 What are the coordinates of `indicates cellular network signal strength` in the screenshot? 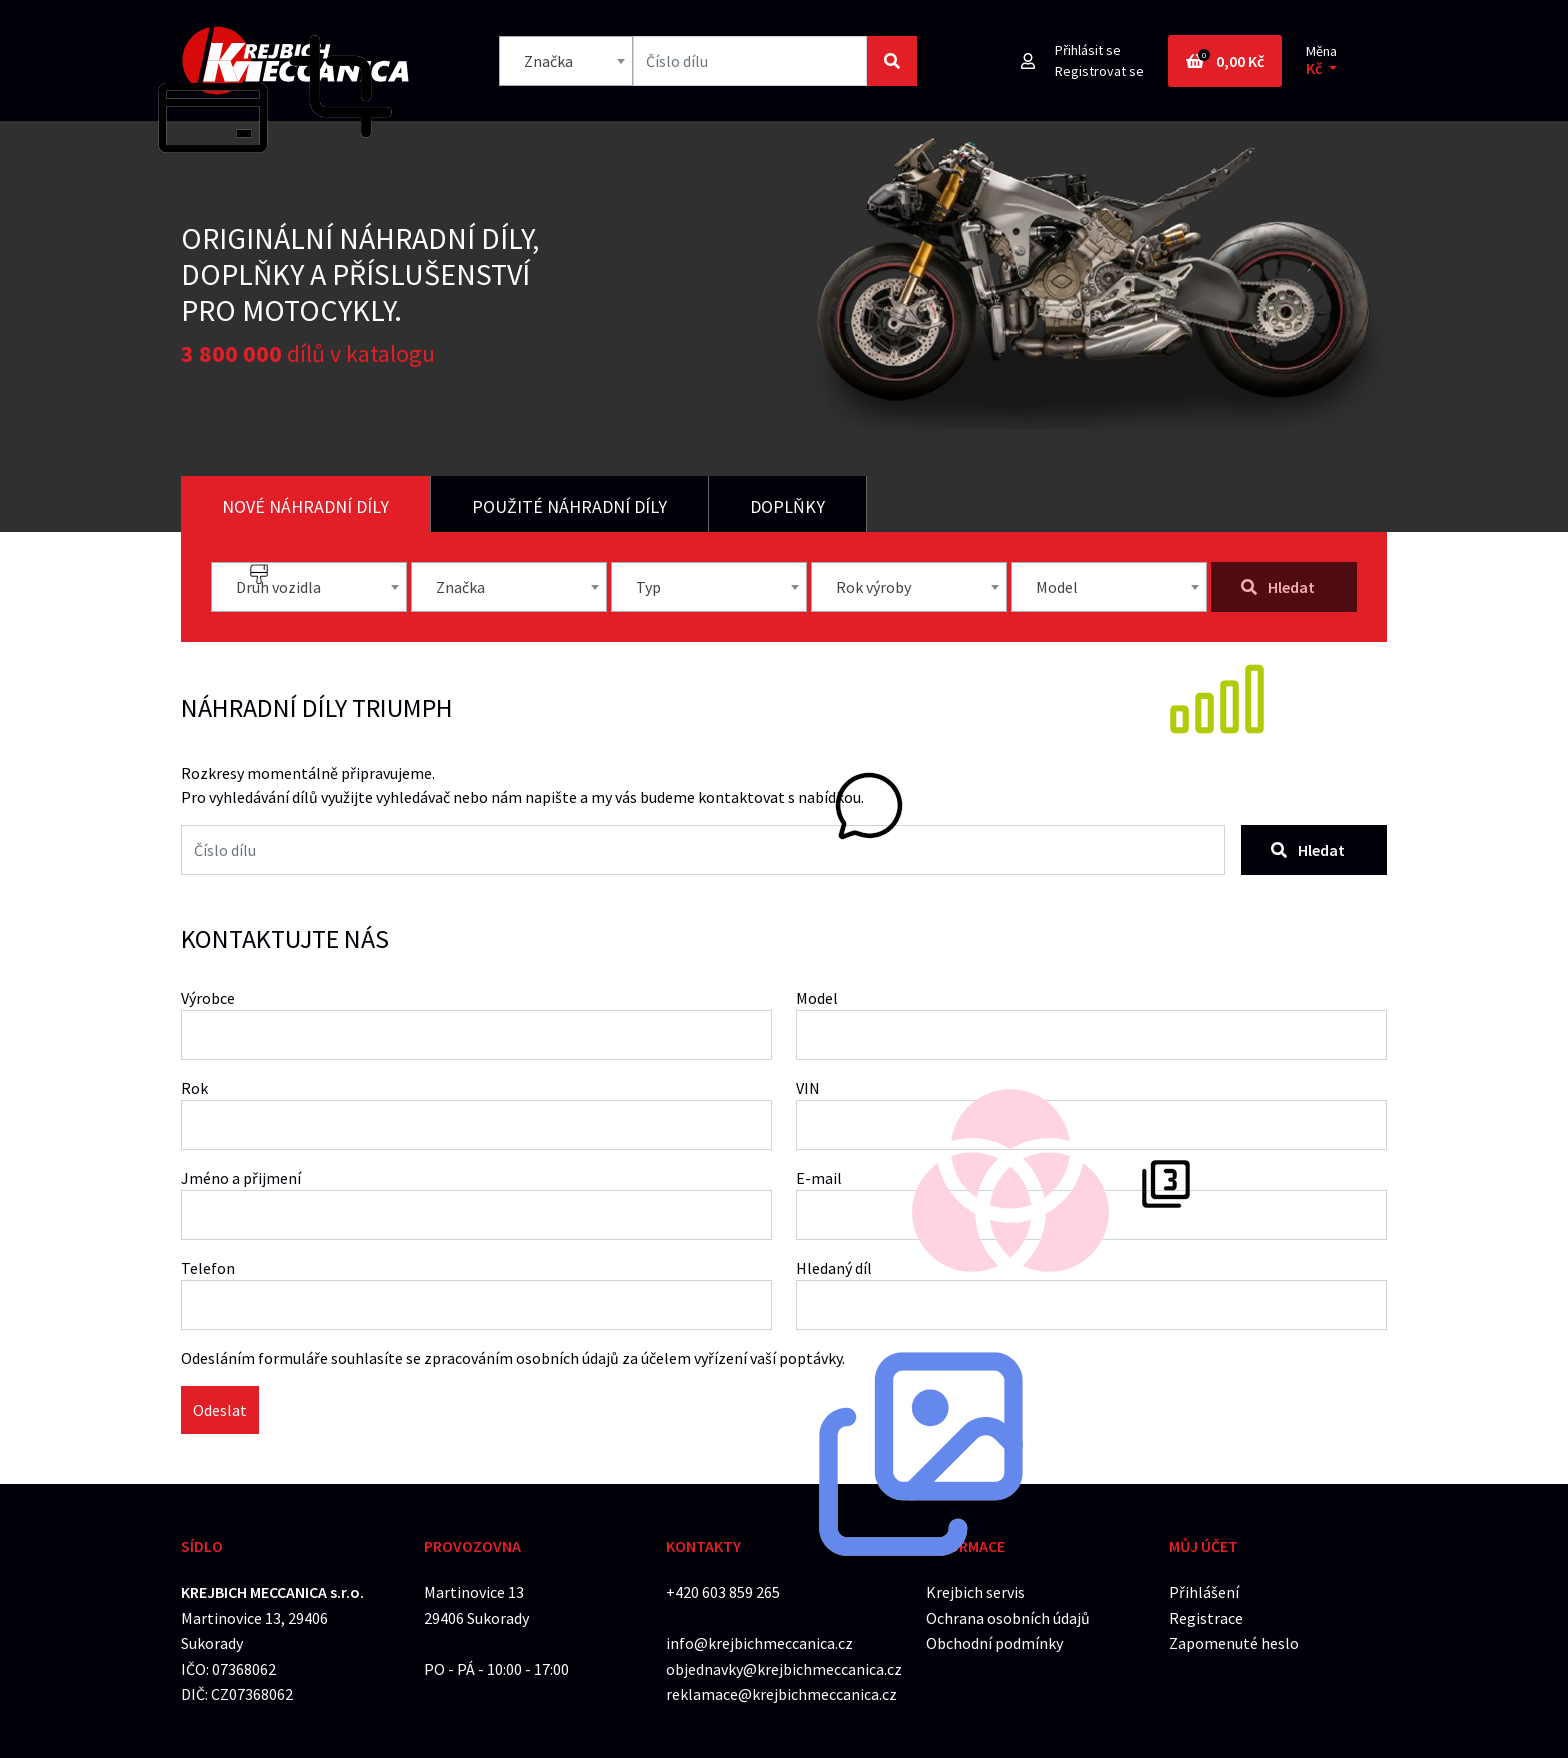 It's located at (1217, 699).